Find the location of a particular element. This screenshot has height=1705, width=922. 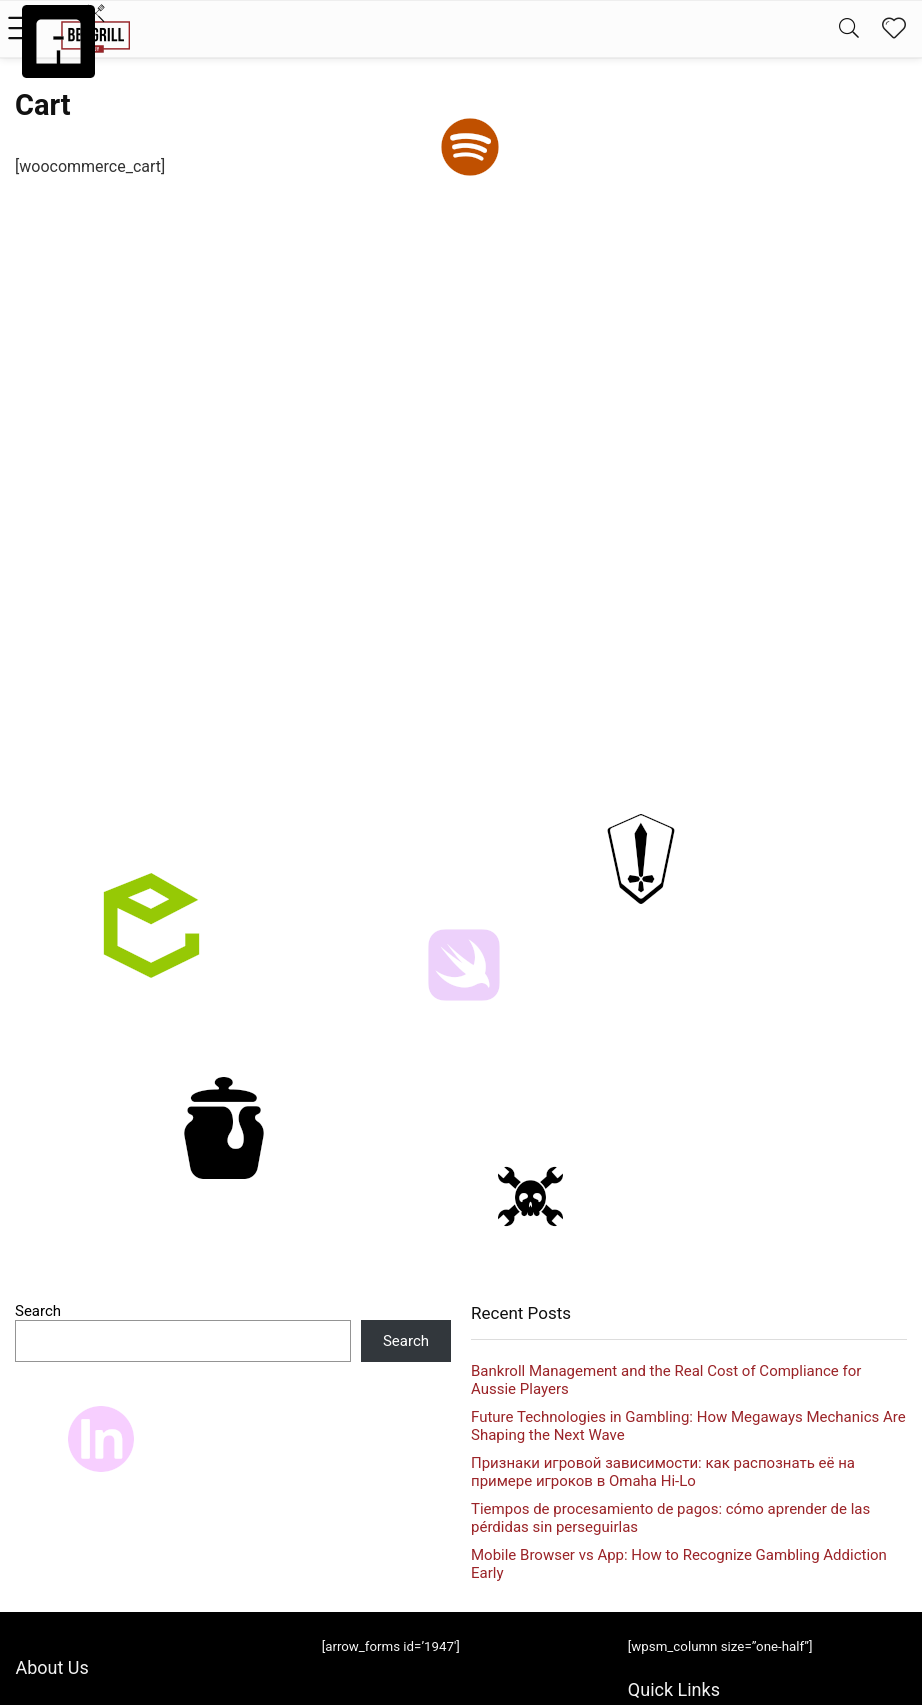

astral brand logo is located at coordinates (58, 41).